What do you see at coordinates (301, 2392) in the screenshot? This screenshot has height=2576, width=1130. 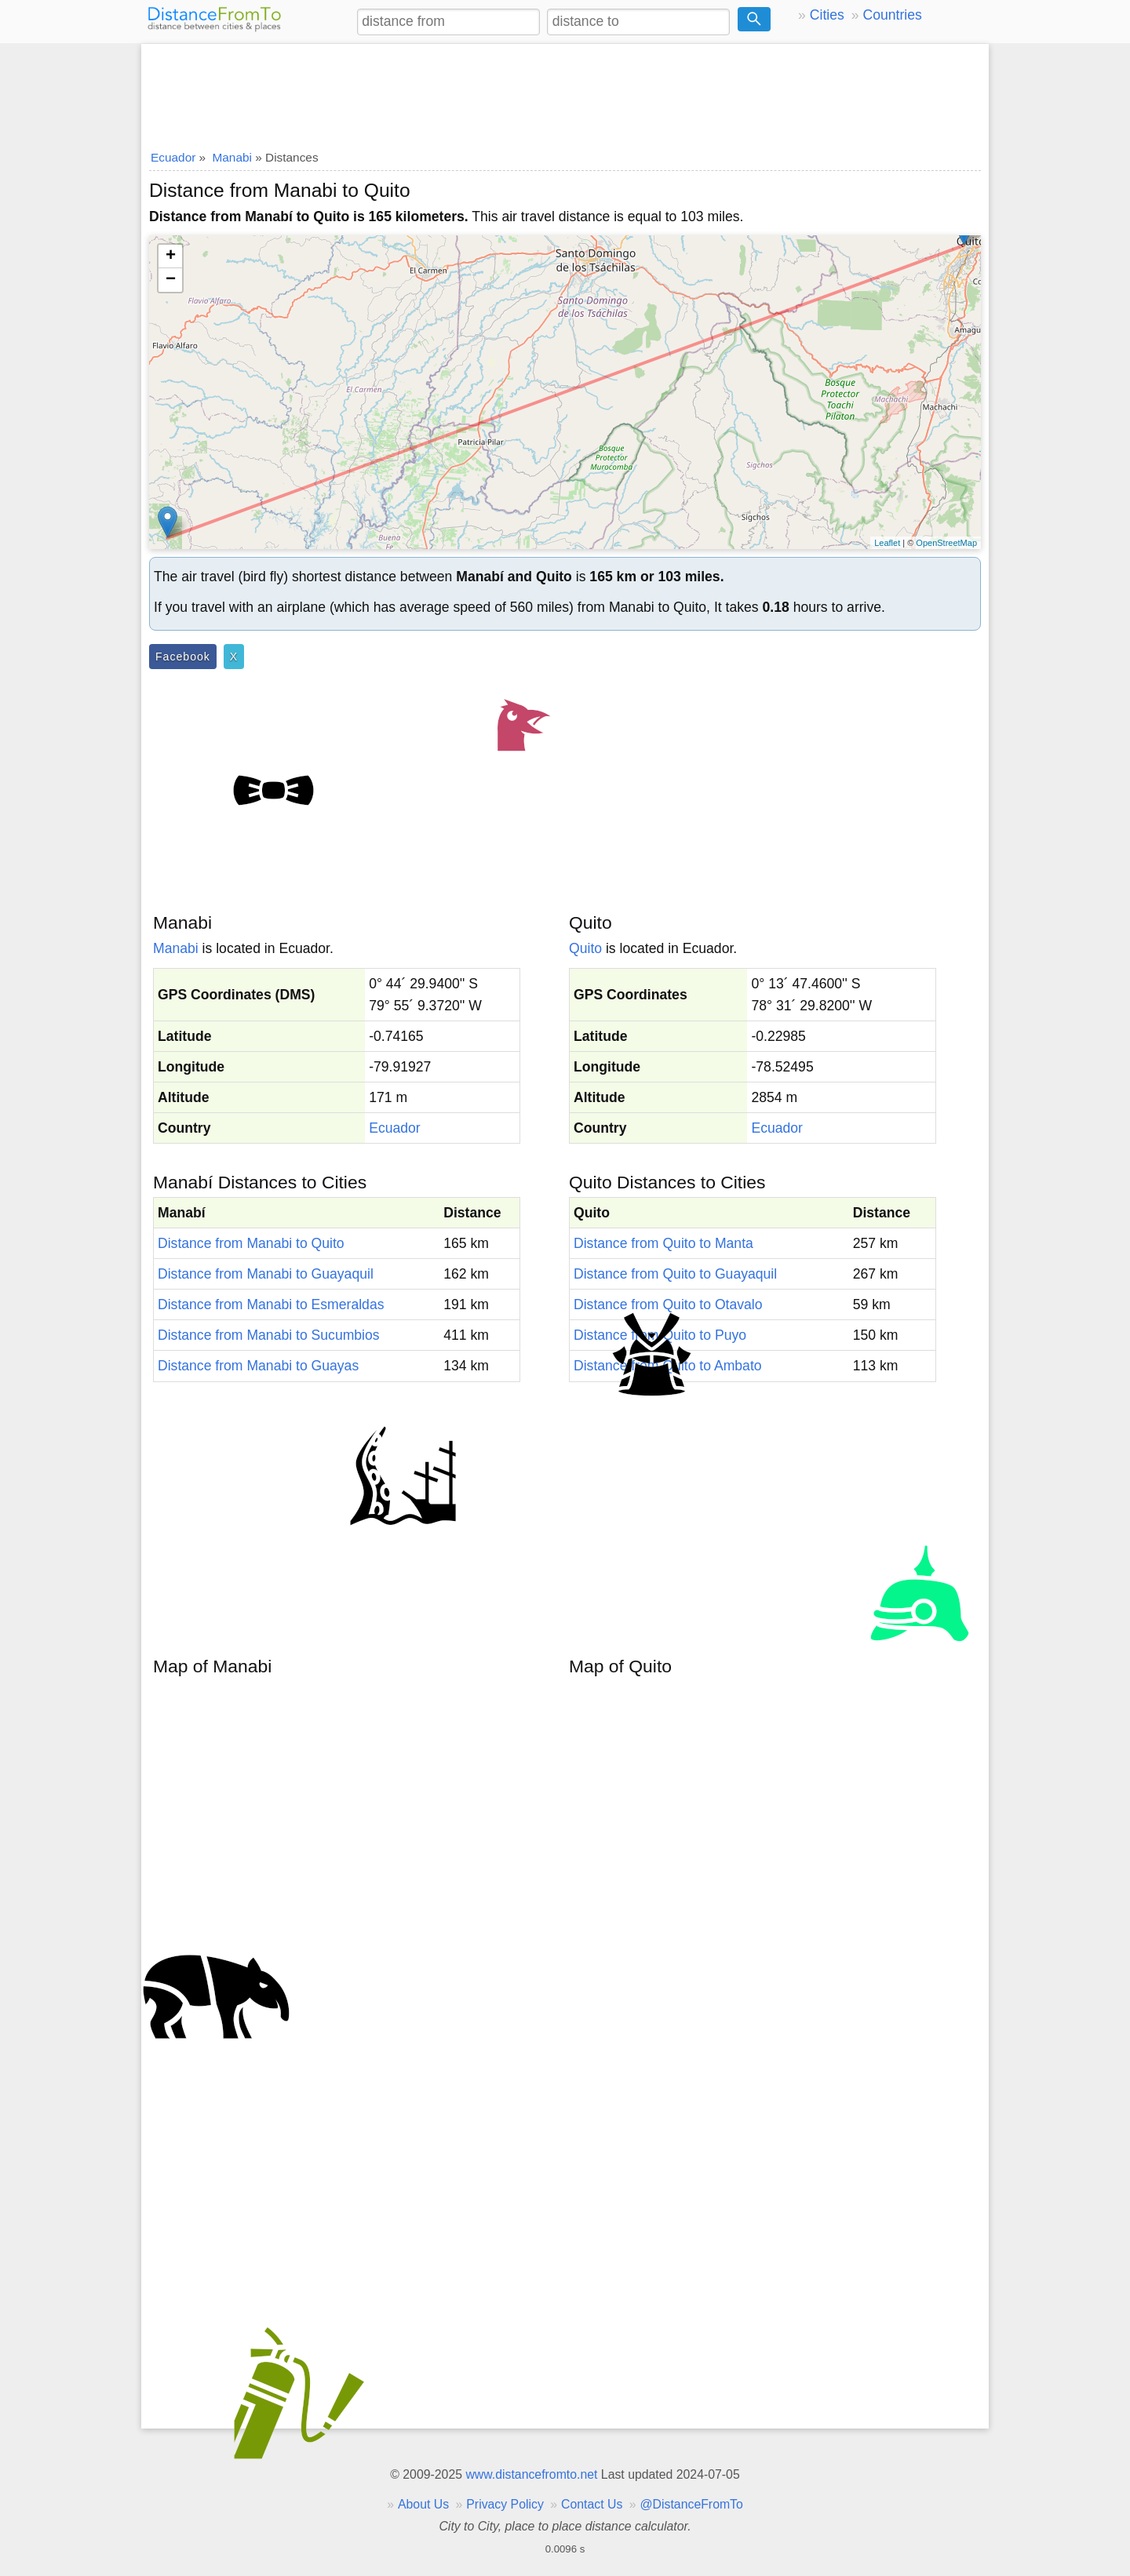 I see `access fire safety equipment or information` at bounding box center [301, 2392].